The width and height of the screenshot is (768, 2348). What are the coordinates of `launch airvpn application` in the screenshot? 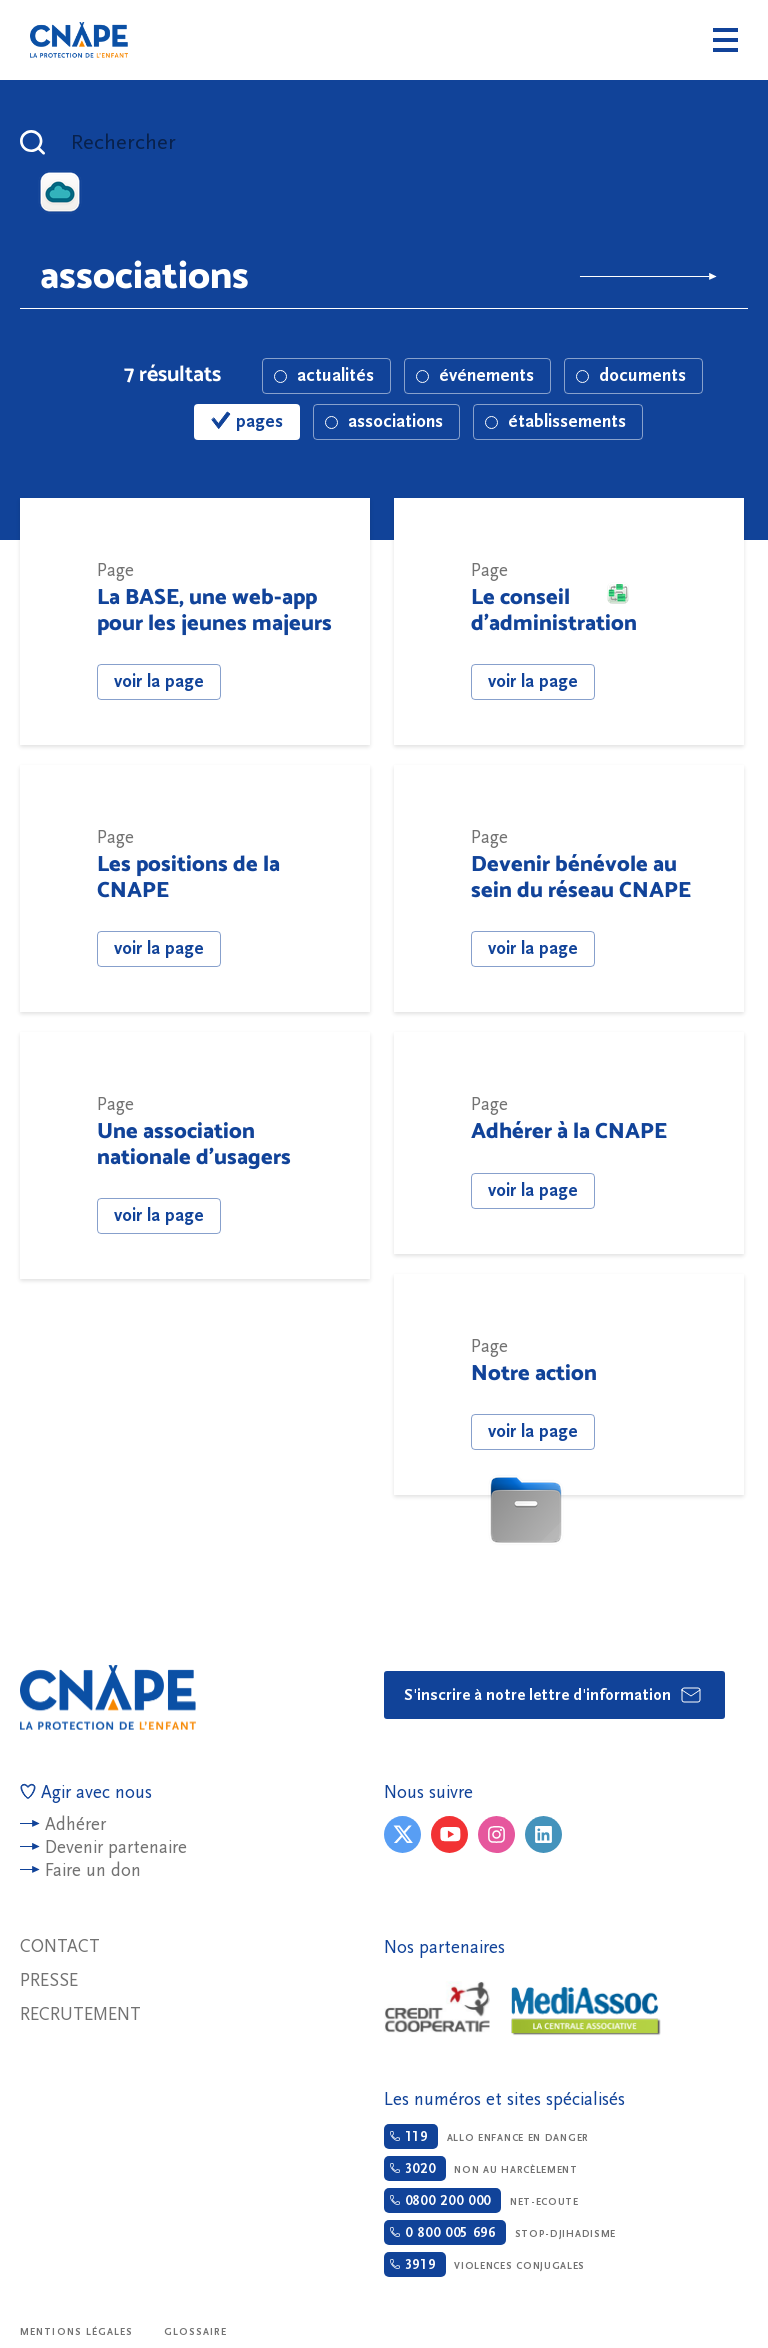 It's located at (60, 192).